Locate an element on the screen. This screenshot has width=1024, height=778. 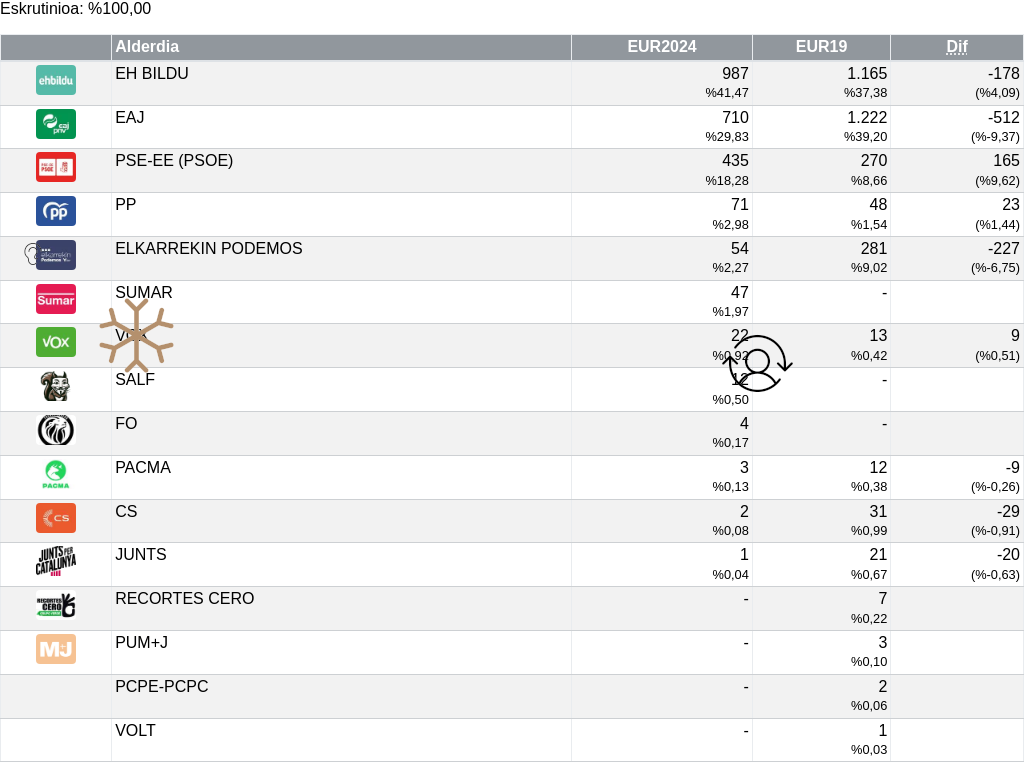
switch between user accounts is located at coordinates (757, 363).